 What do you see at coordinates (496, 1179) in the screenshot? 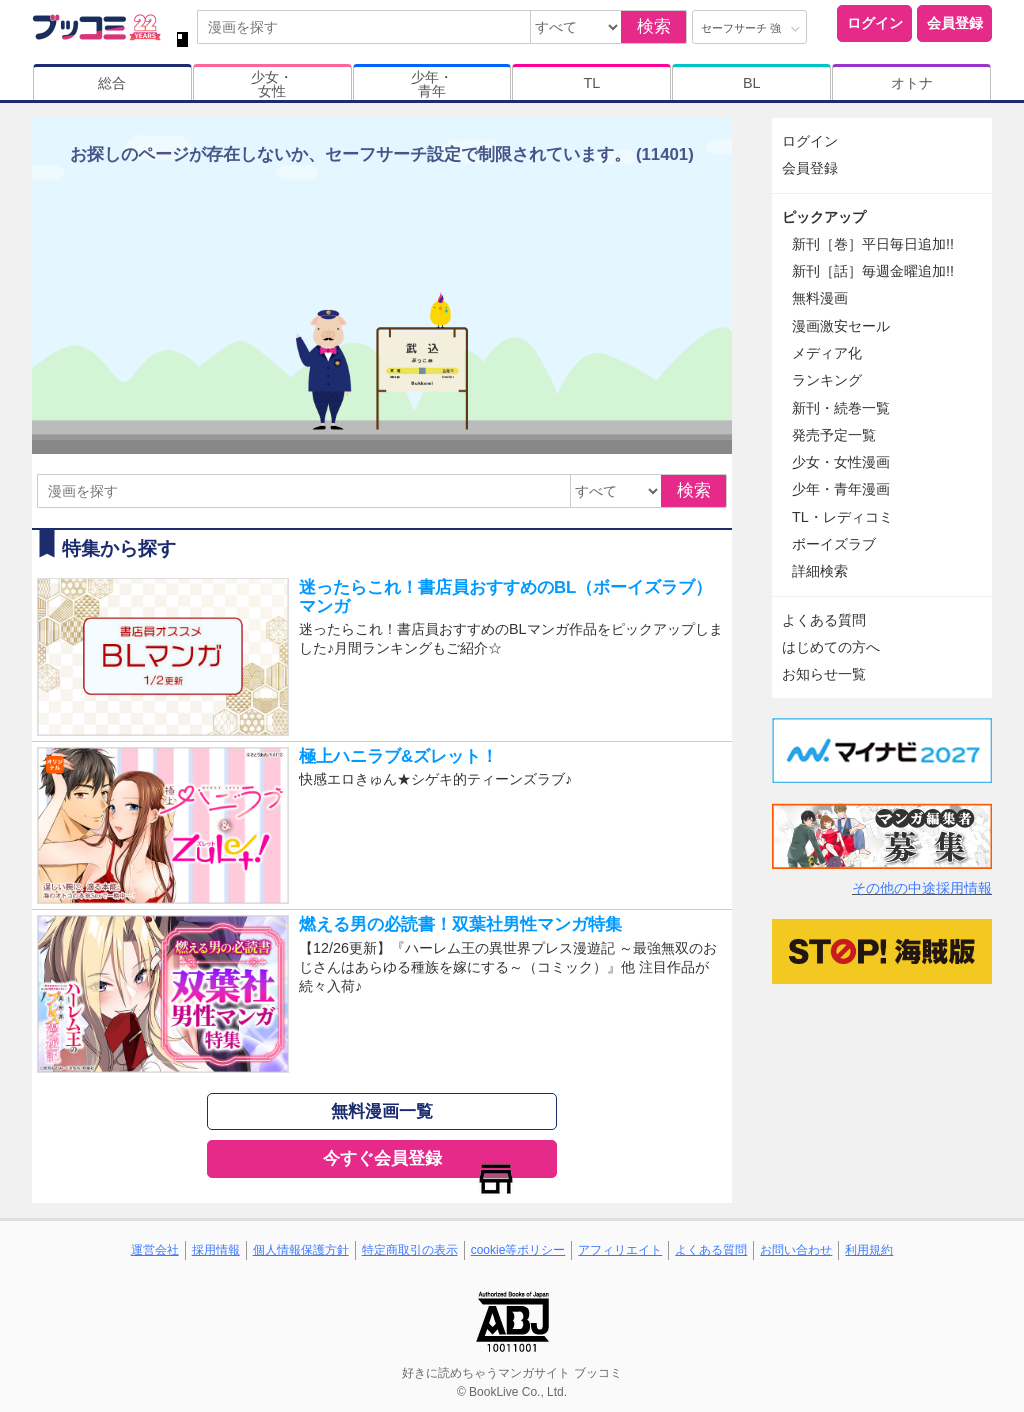
I see `find nearby stores or shops` at bounding box center [496, 1179].